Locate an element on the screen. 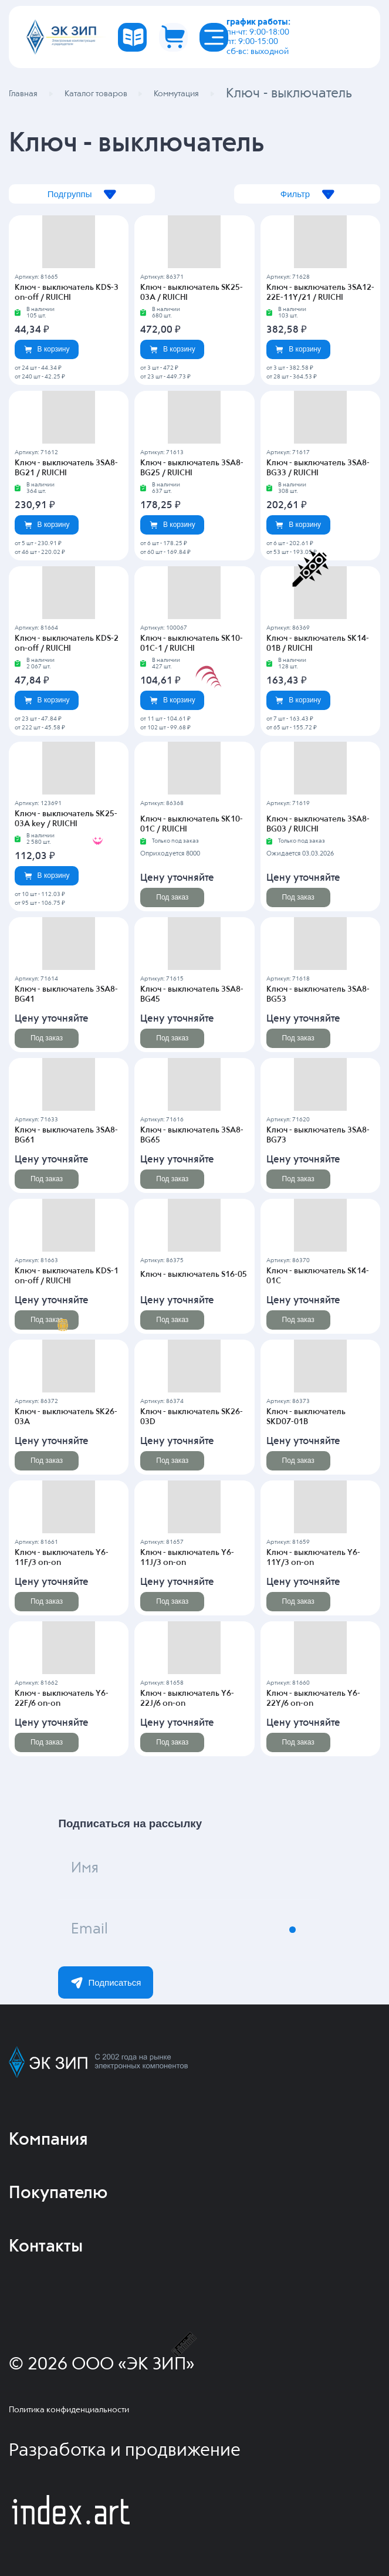  open virtual piano or keyboard instrument is located at coordinates (184, 2344).